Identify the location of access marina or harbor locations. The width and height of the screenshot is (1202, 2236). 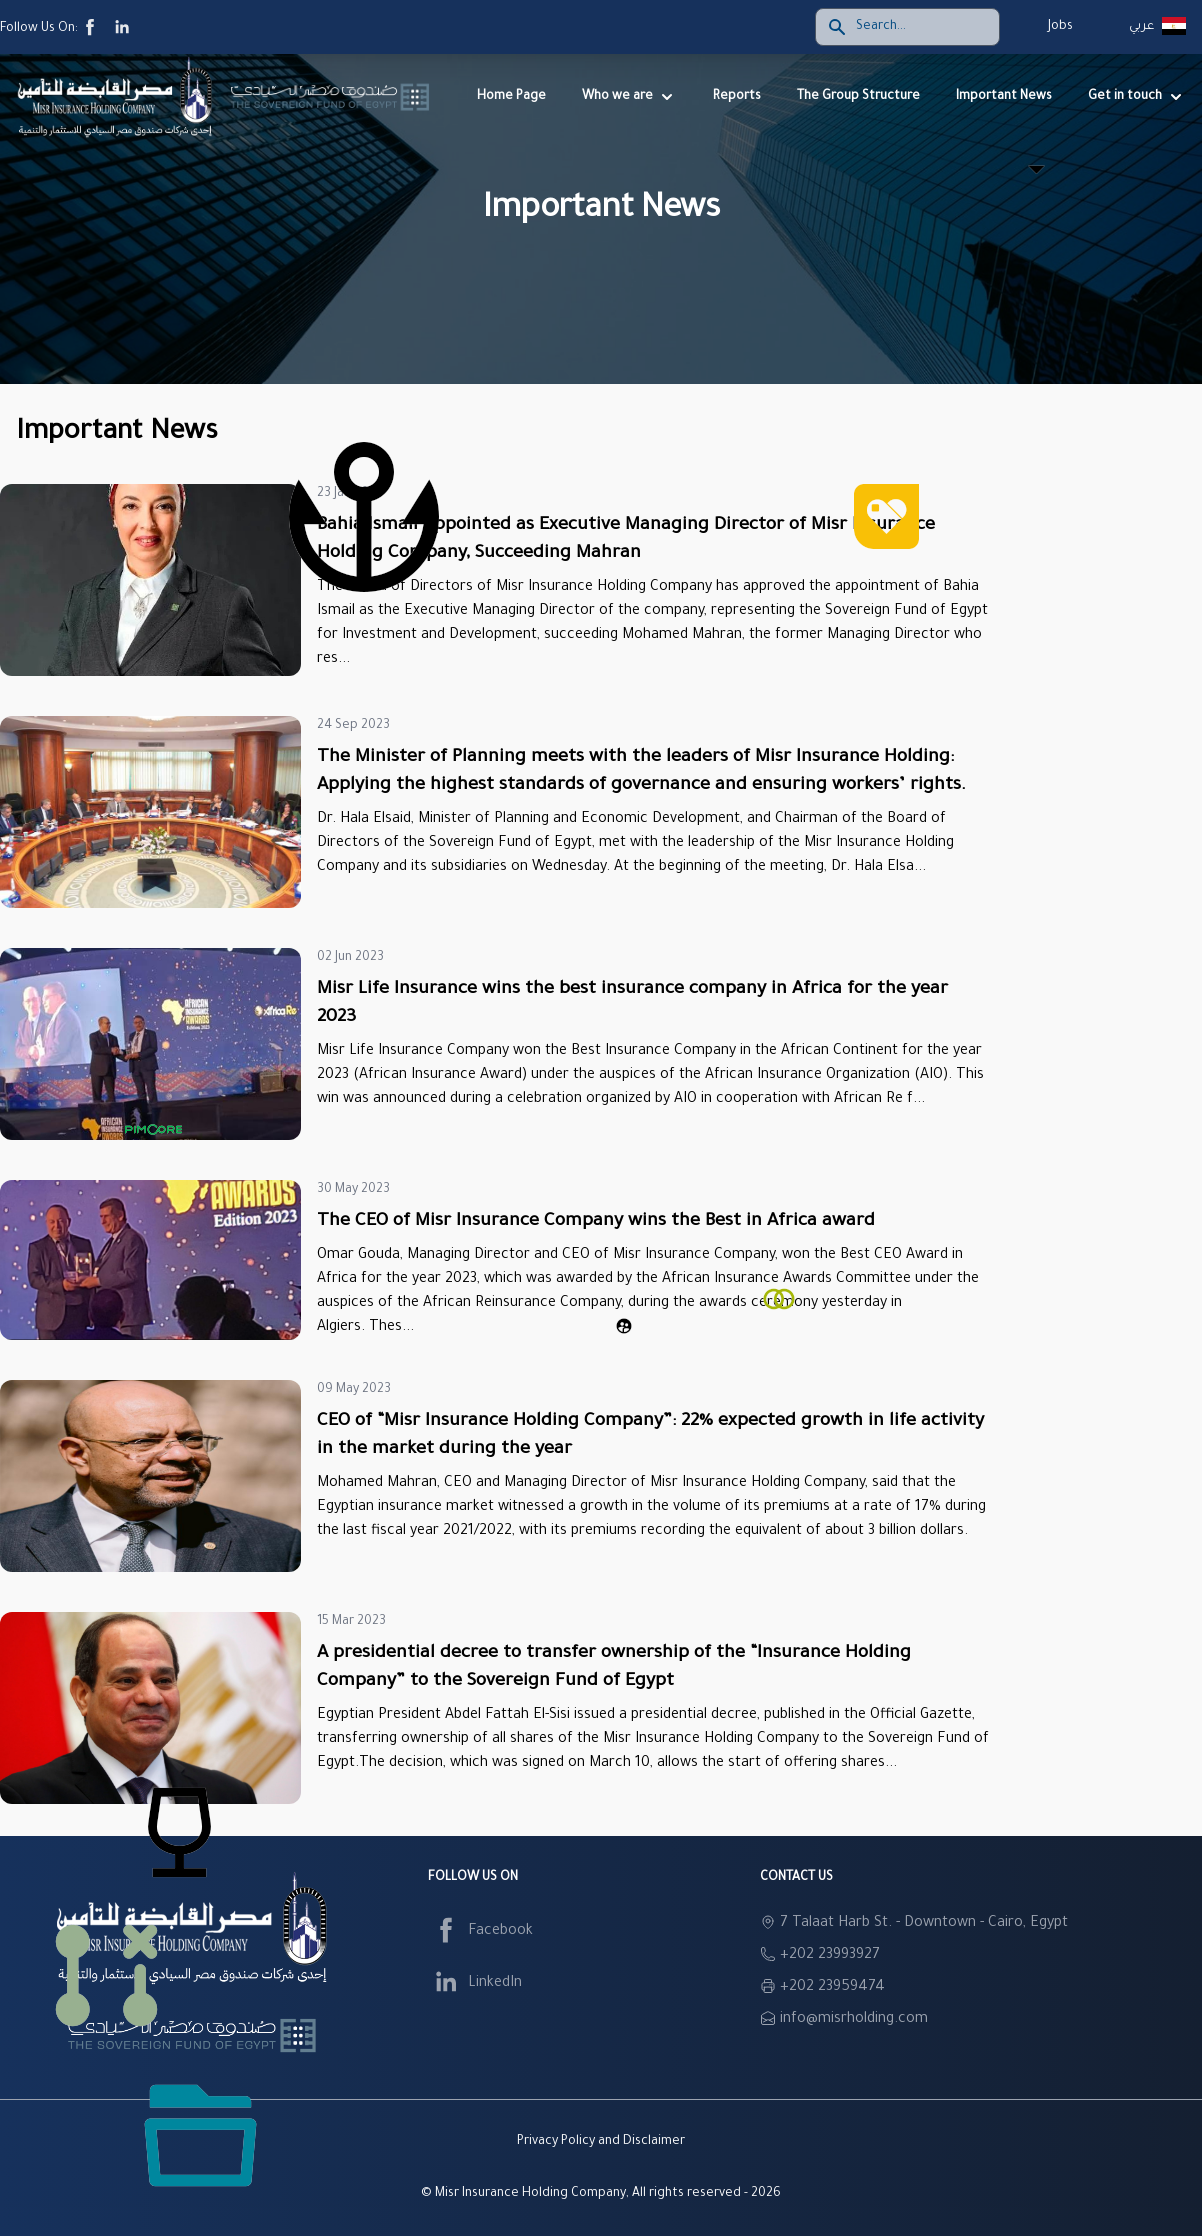
(364, 517).